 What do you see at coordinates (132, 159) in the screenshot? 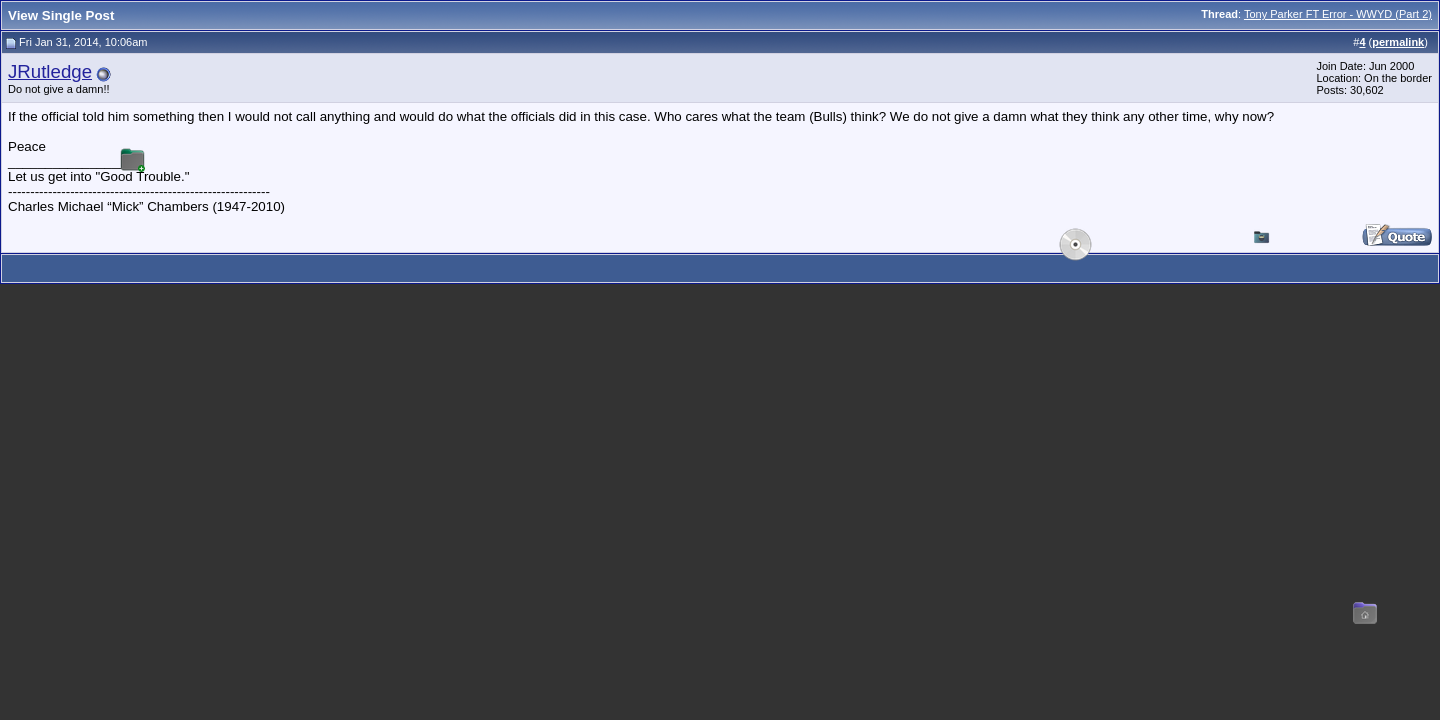
I see `create a new folder` at bounding box center [132, 159].